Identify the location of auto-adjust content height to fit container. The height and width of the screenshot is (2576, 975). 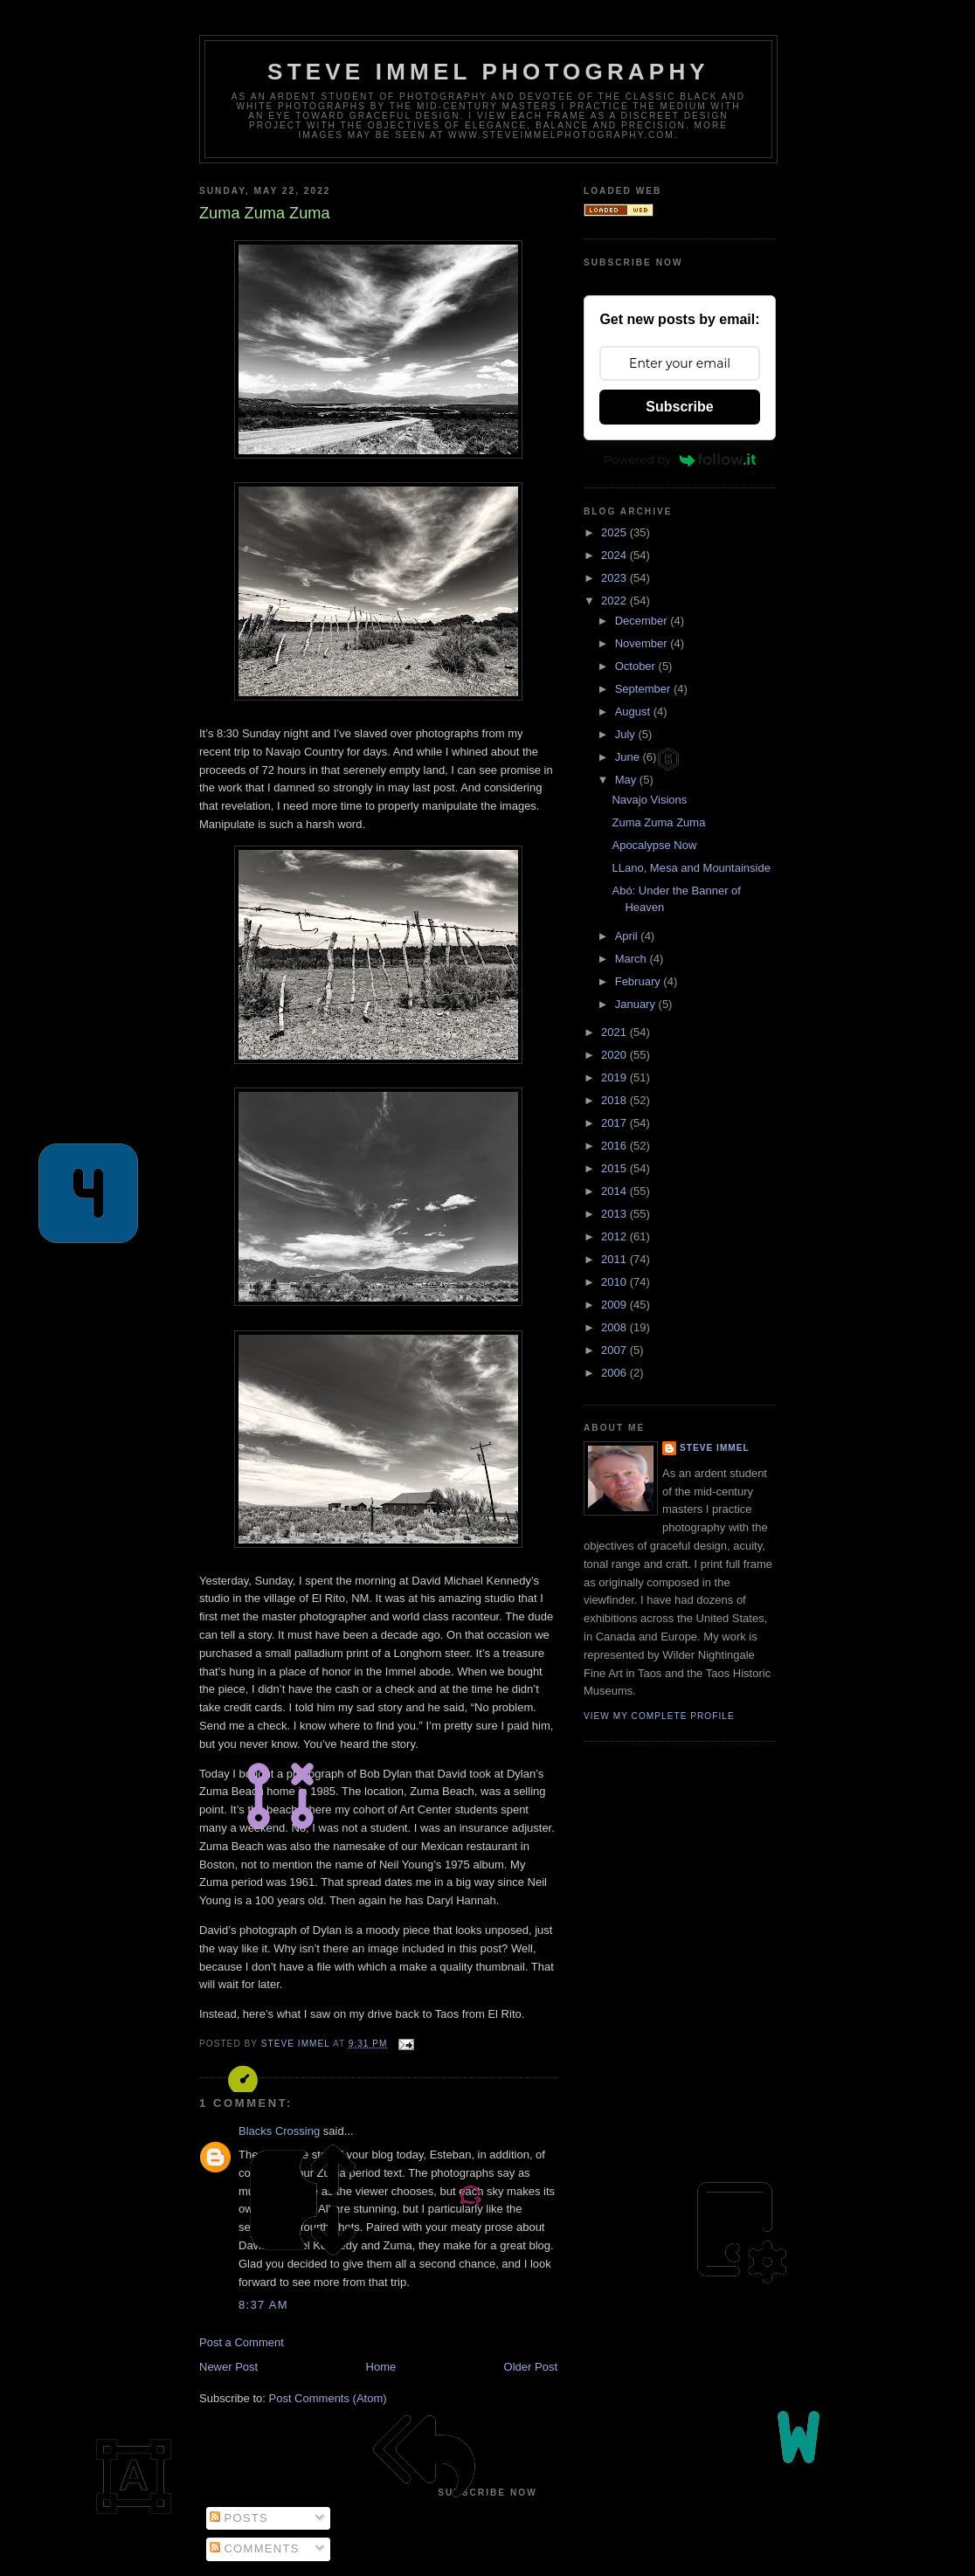
(300, 2200).